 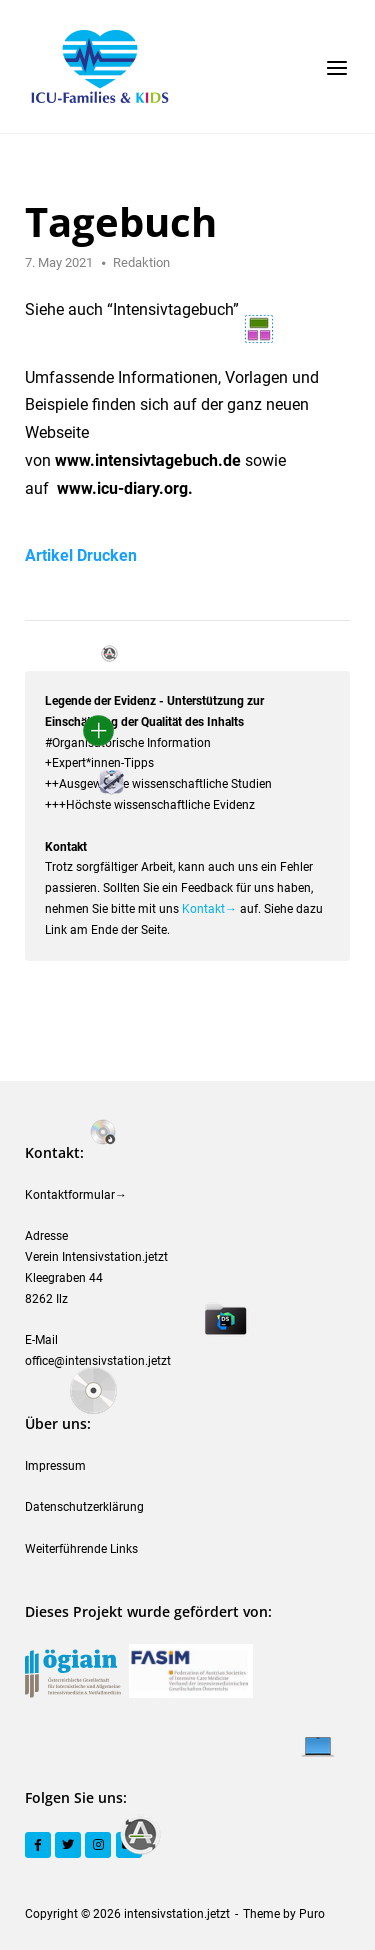 What do you see at coordinates (109, 653) in the screenshot?
I see `open the software updater application` at bounding box center [109, 653].